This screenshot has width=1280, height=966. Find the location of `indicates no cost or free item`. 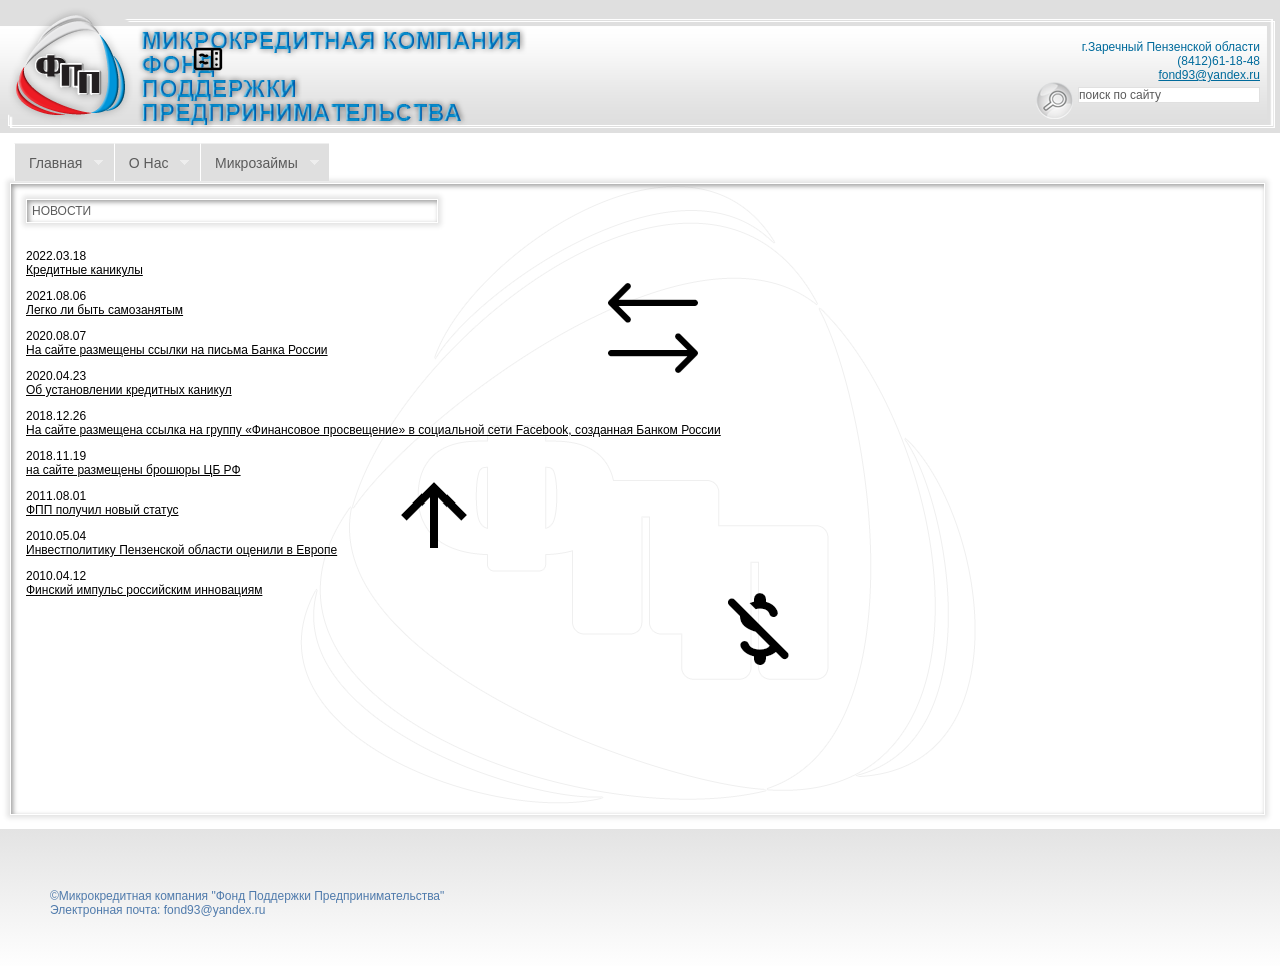

indicates no cost or free item is located at coordinates (758, 629).